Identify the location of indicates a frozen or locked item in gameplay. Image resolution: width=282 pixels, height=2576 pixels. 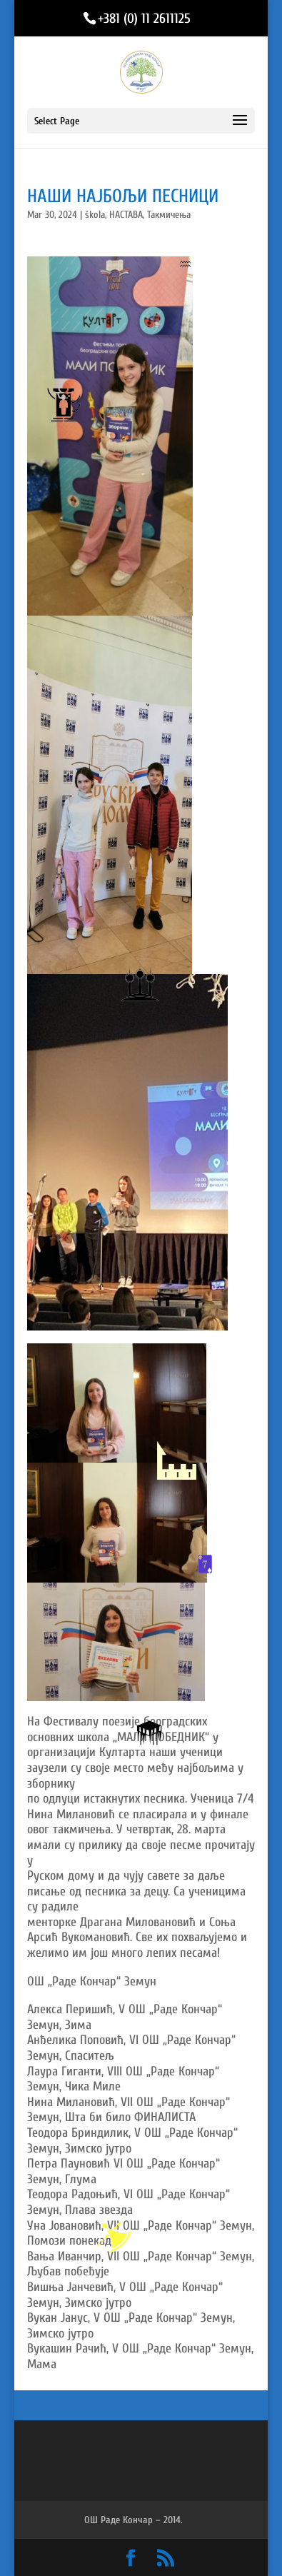
(149, 1733).